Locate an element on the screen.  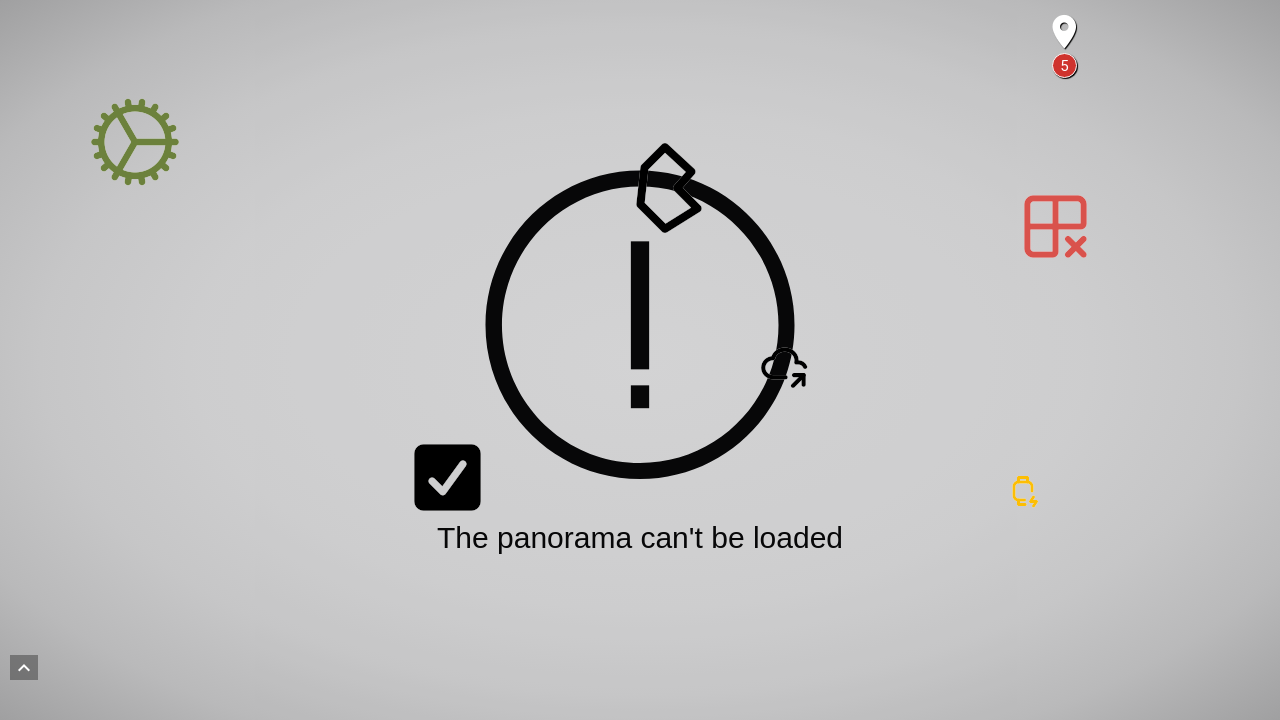
access settings or preferences is located at coordinates (135, 142).